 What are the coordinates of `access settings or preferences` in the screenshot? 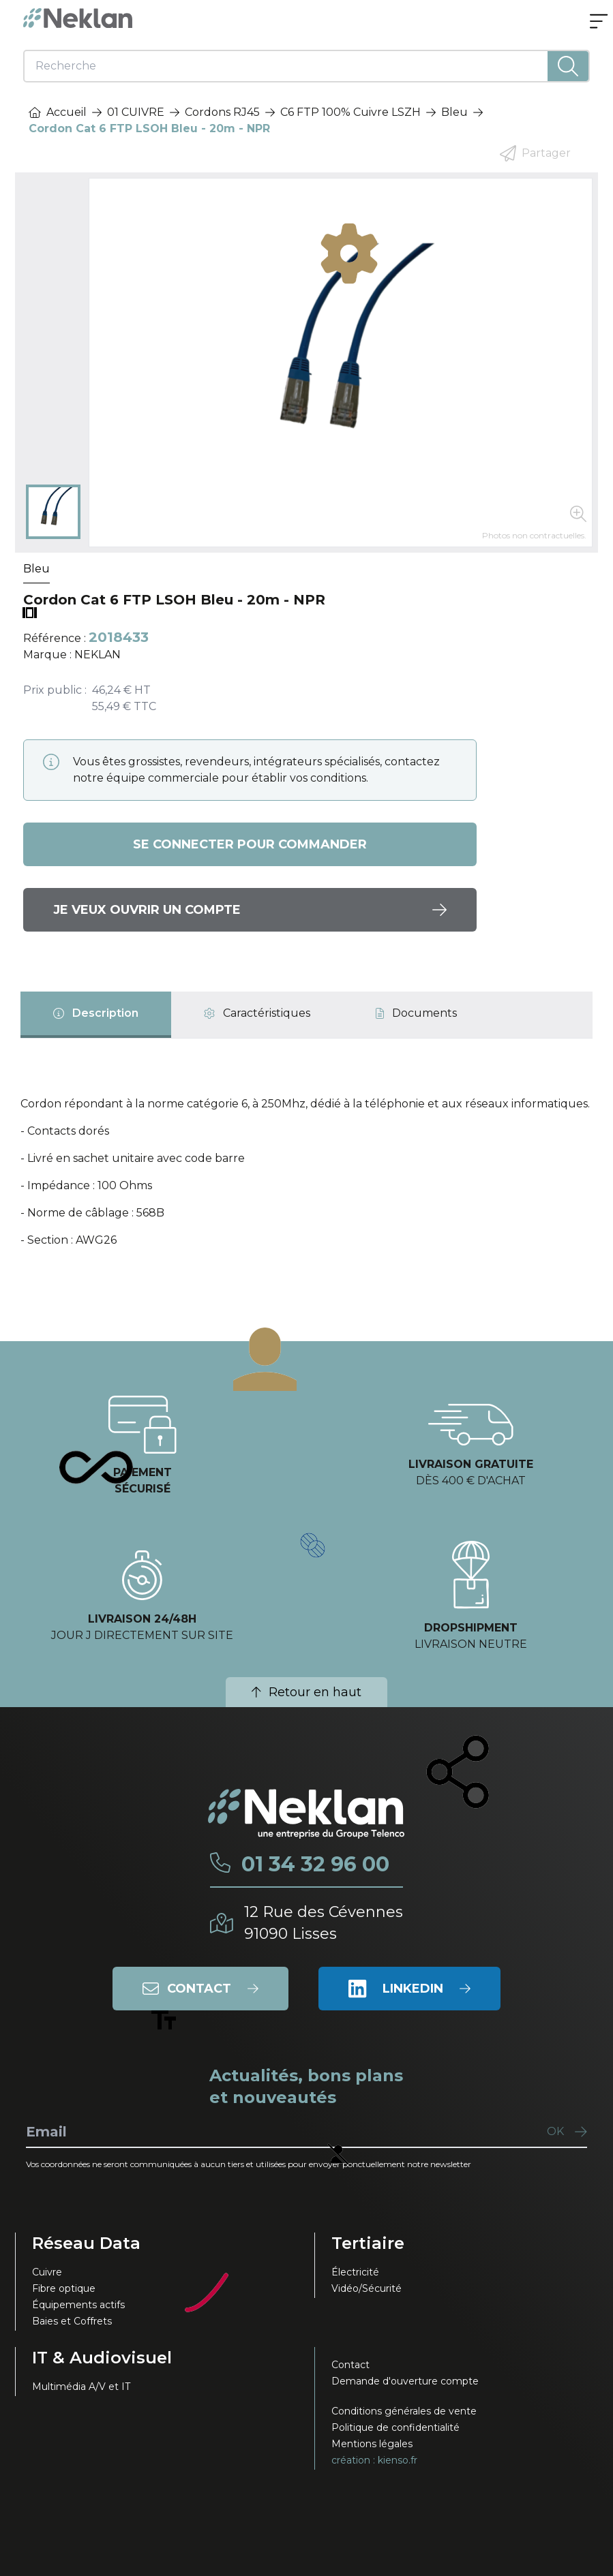 It's located at (349, 254).